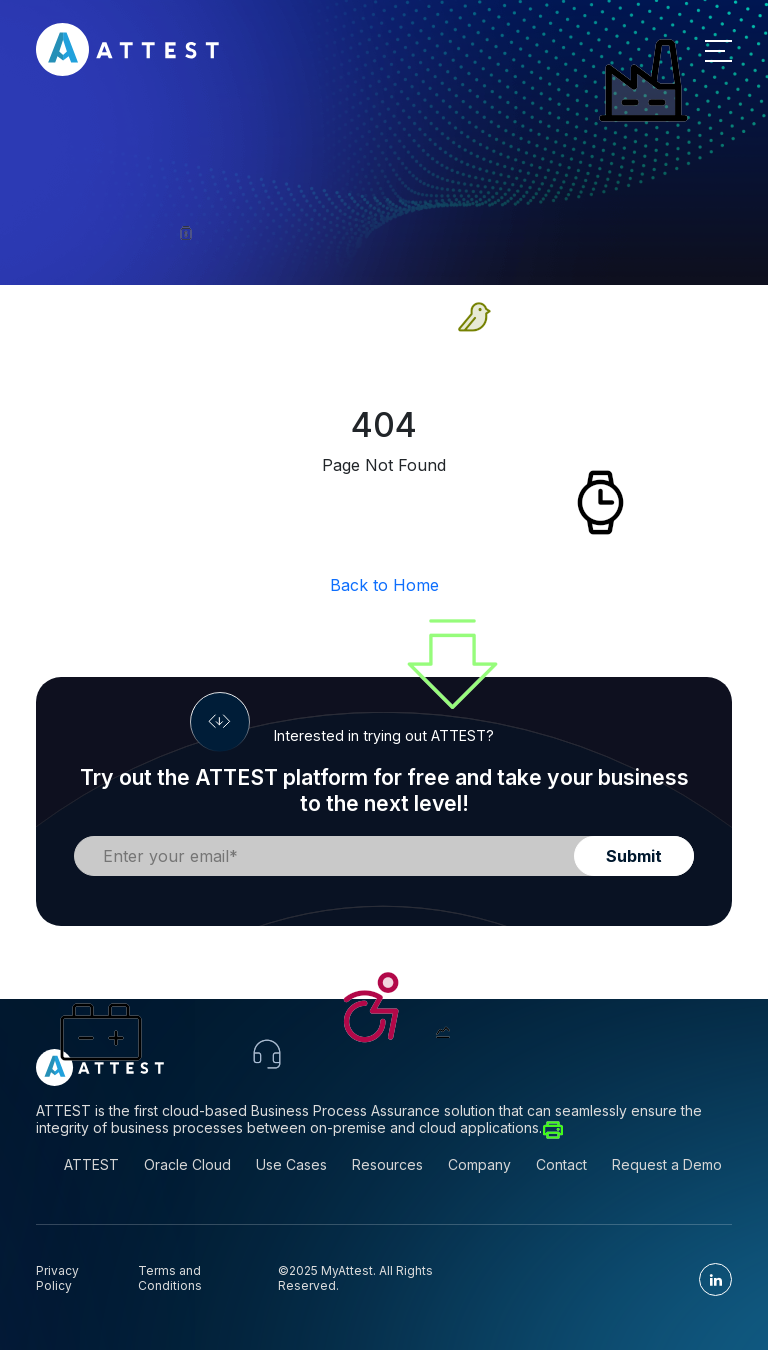  Describe the element at coordinates (643, 83) in the screenshot. I see `access manufacturing or production settings` at that location.